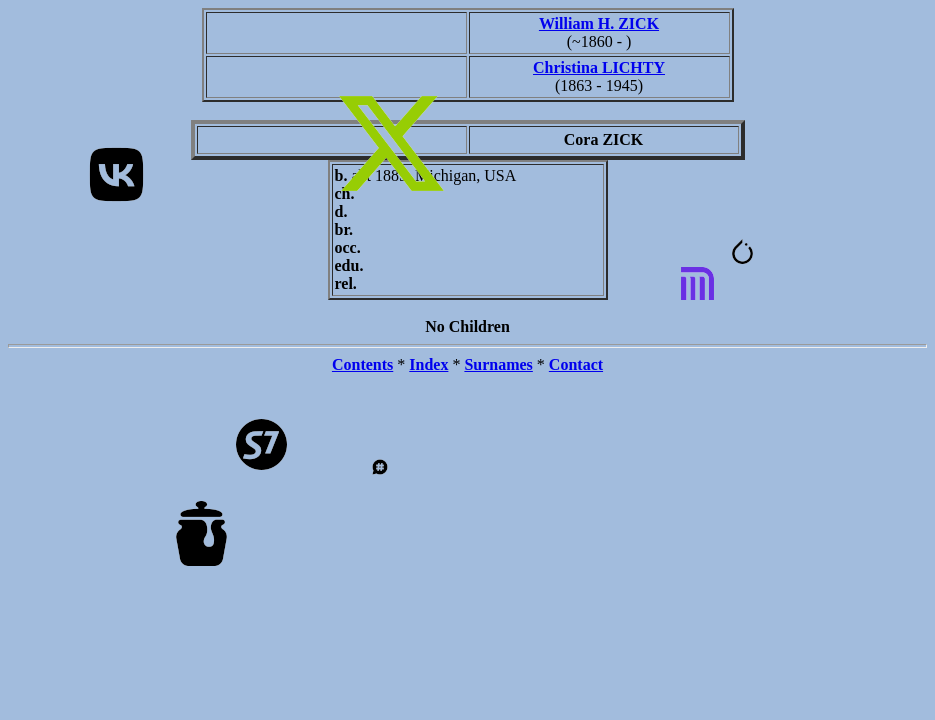  I want to click on open the X (formerly Twitter) app, so click(391, 143).